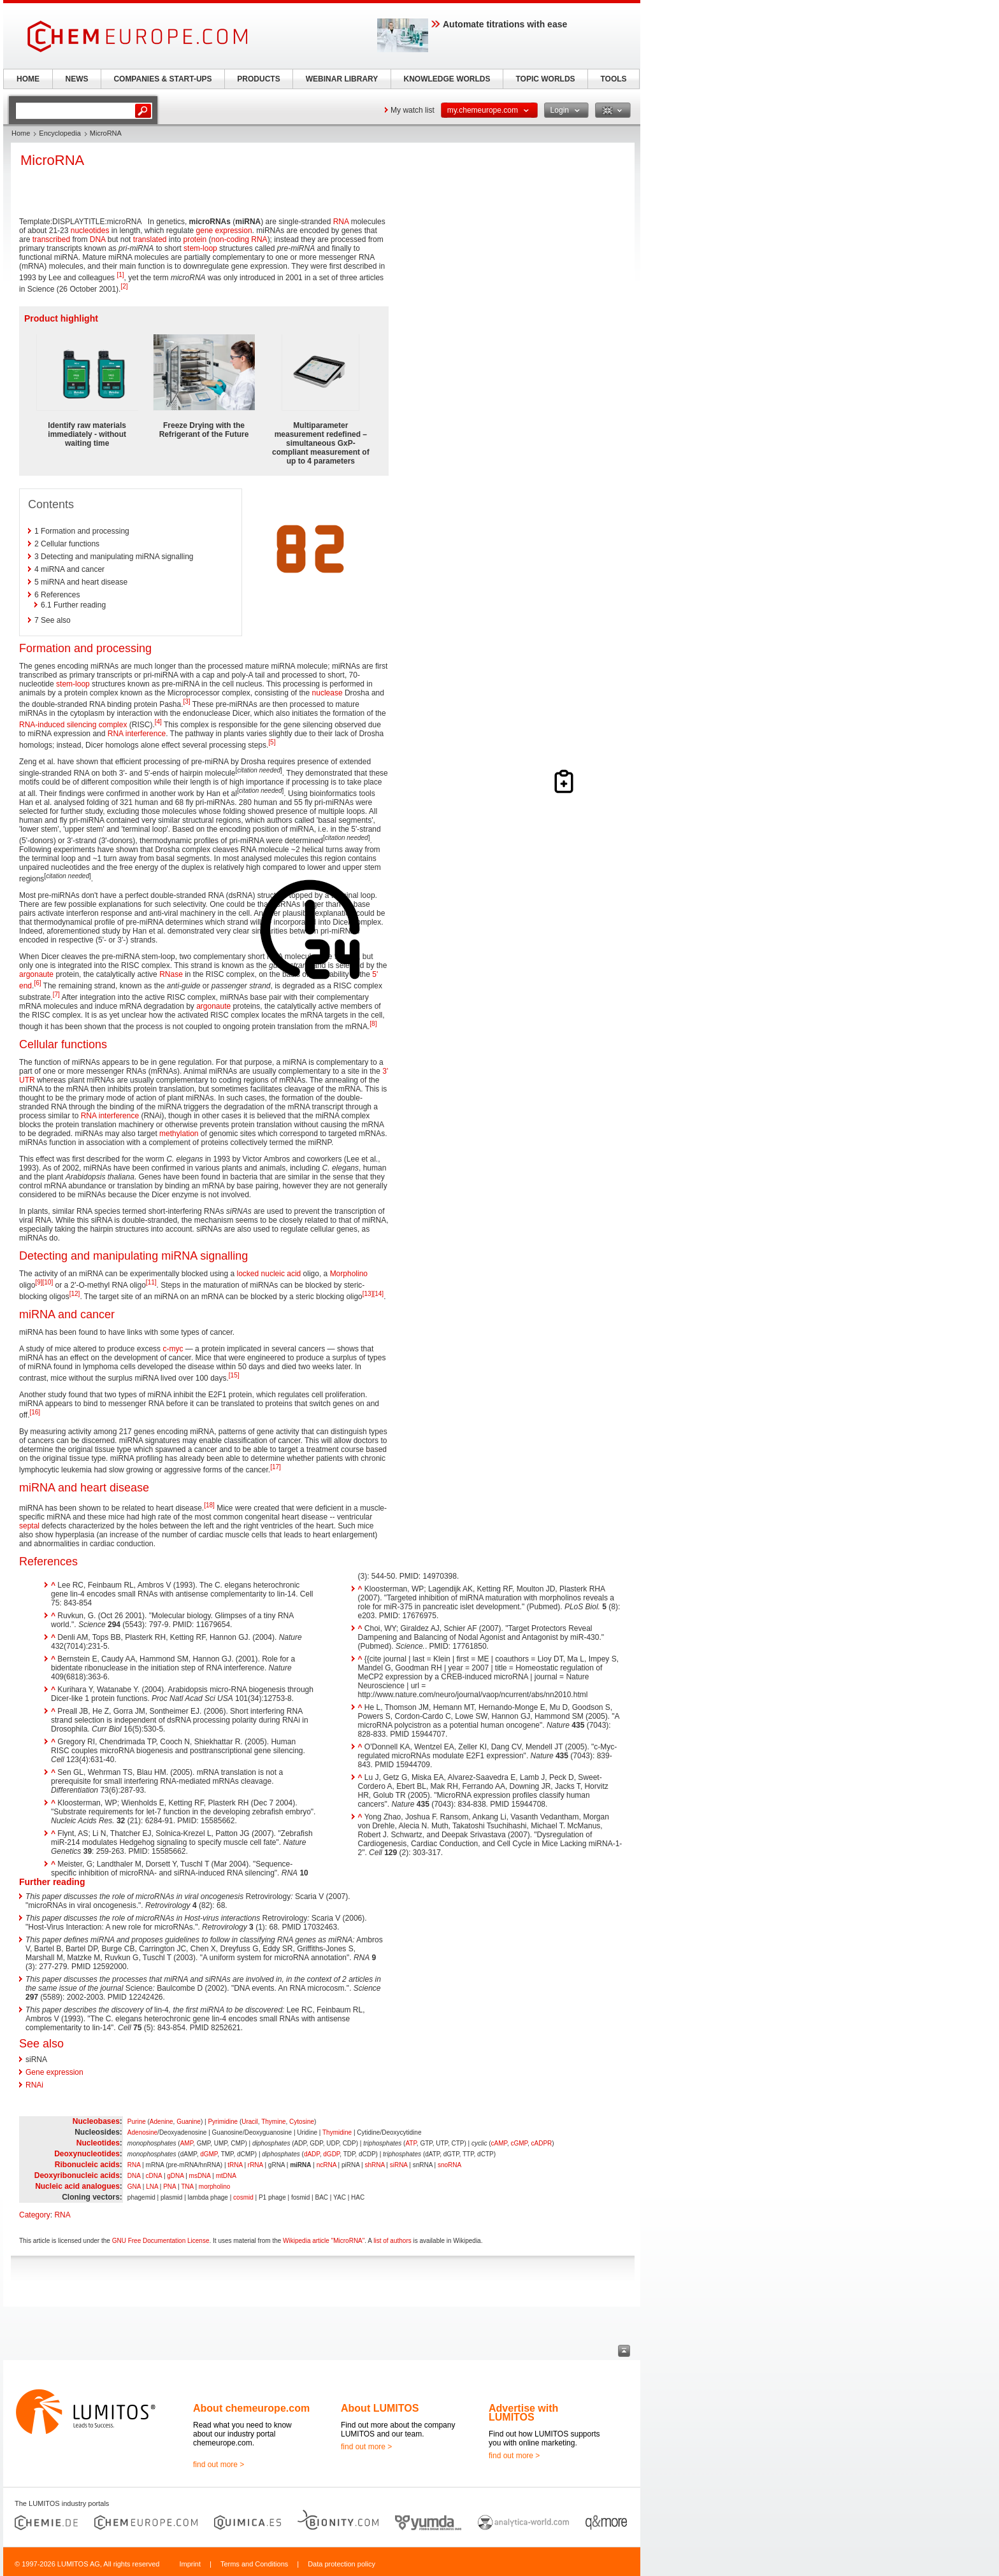 Image resolution: width=999 pixels, height=2576 pixels. Describe the element at coordinates (310, 549) in the screenshot. I see `displays the number 82 as a label or badge` at that location.